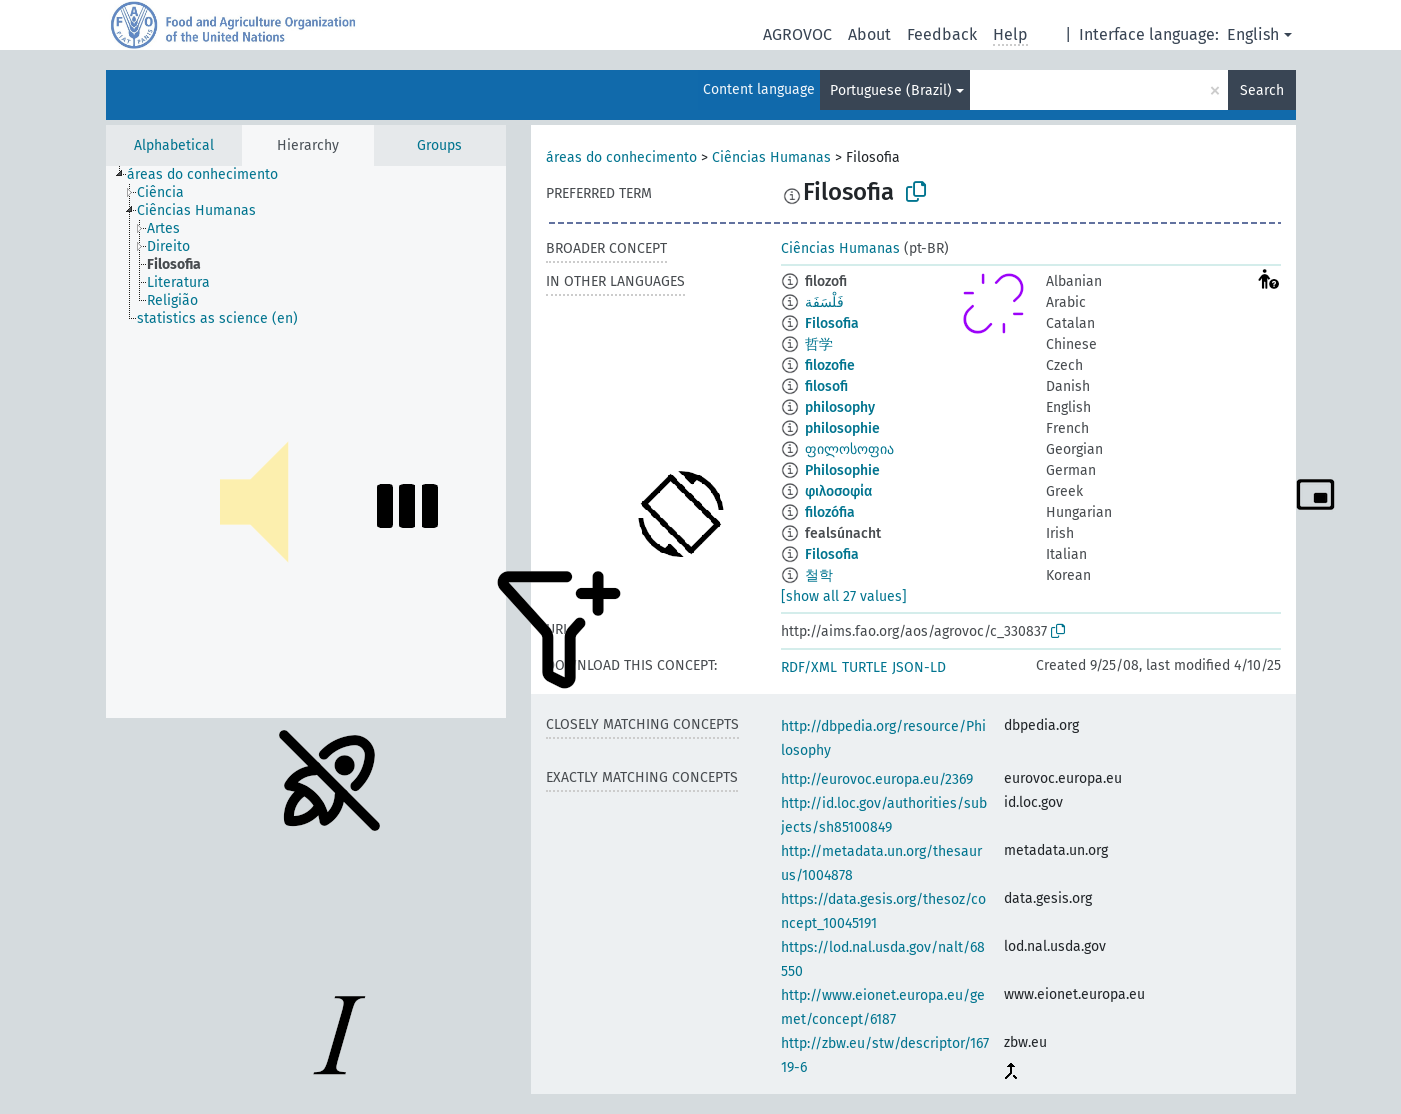  What do you see at coordinates (559, 627) in the screenshot?
I see `add a new filter` at bounding box center [559, 627].